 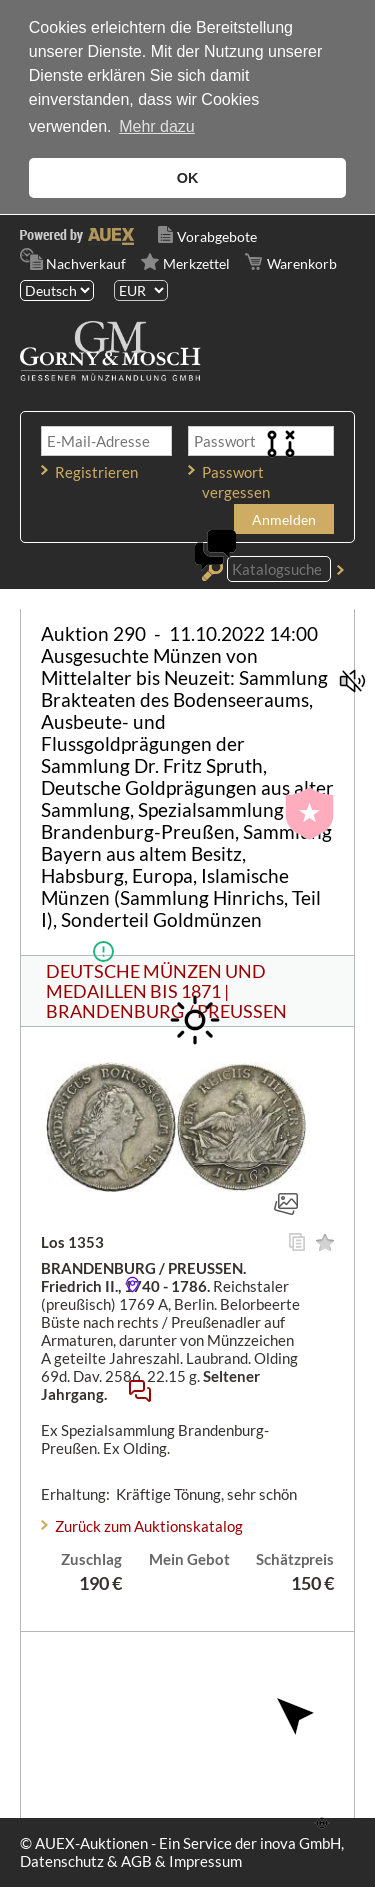 I want to click on mute audio or sound, so click(x=352, y=681).